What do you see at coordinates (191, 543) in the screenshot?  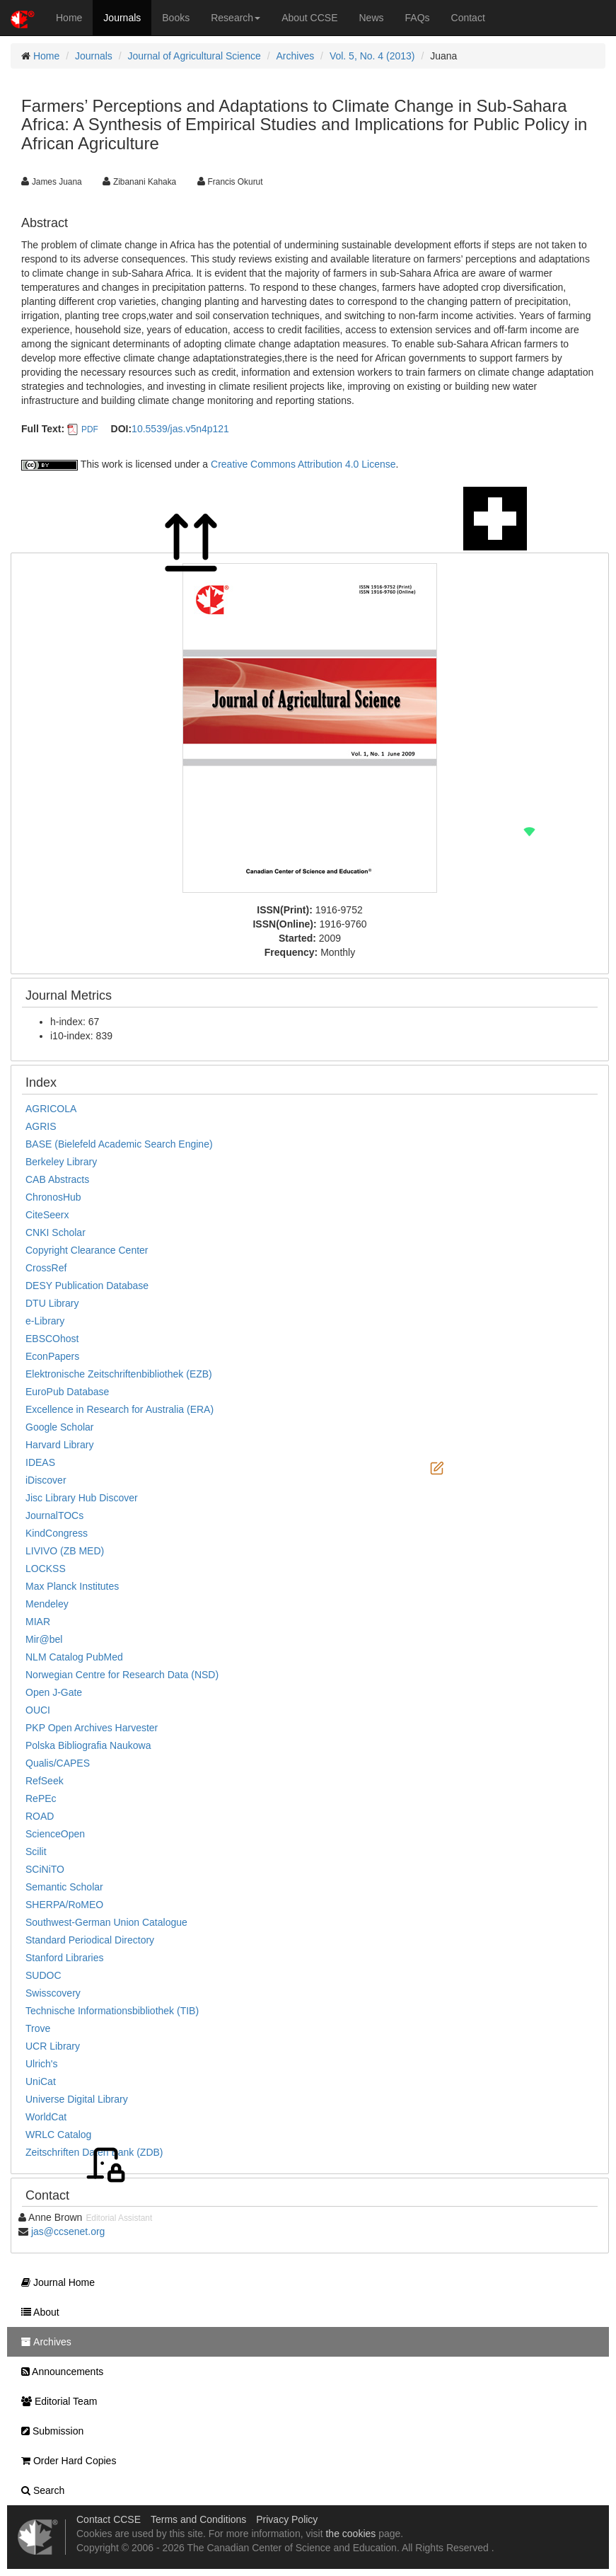 I see `upload multiple files` at bounding box center [191, 543].